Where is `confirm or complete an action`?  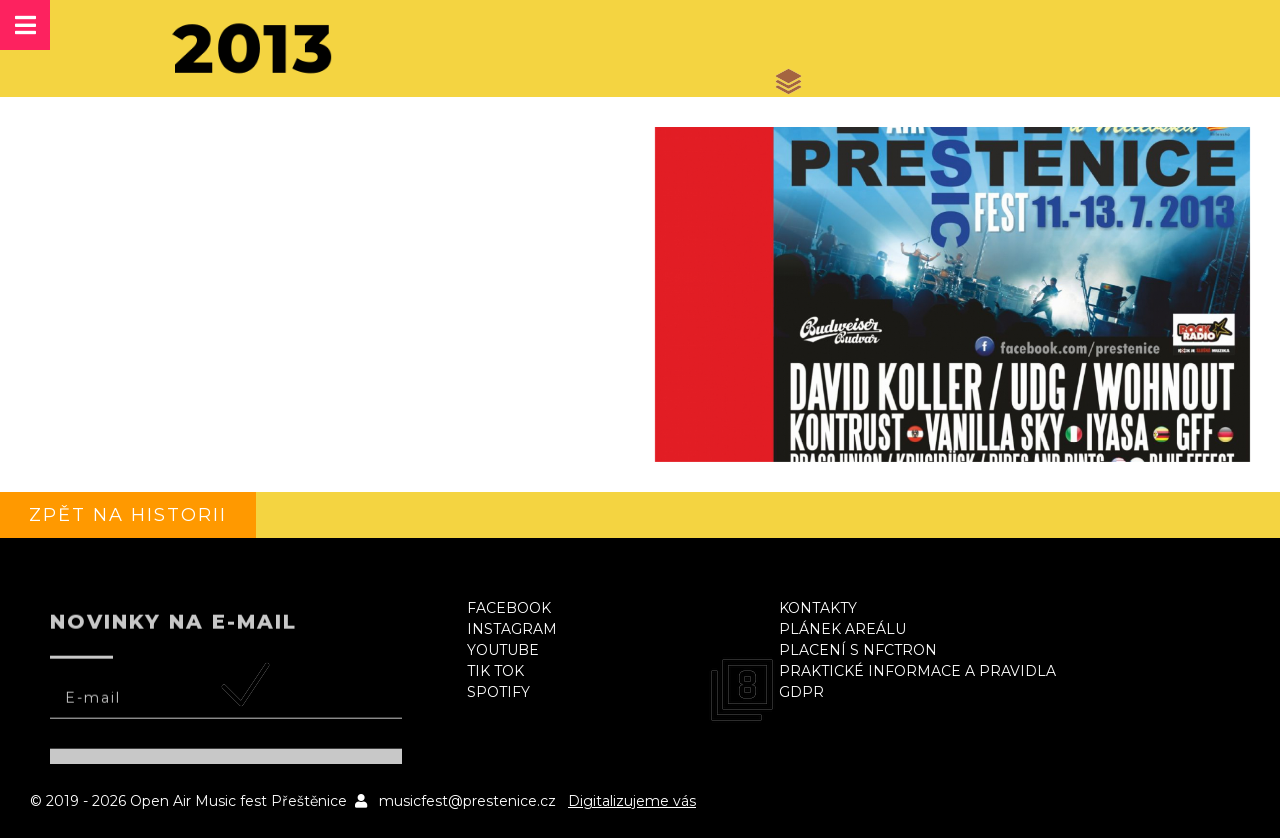
confirm or complete an action is located at coordinates (245, 684).